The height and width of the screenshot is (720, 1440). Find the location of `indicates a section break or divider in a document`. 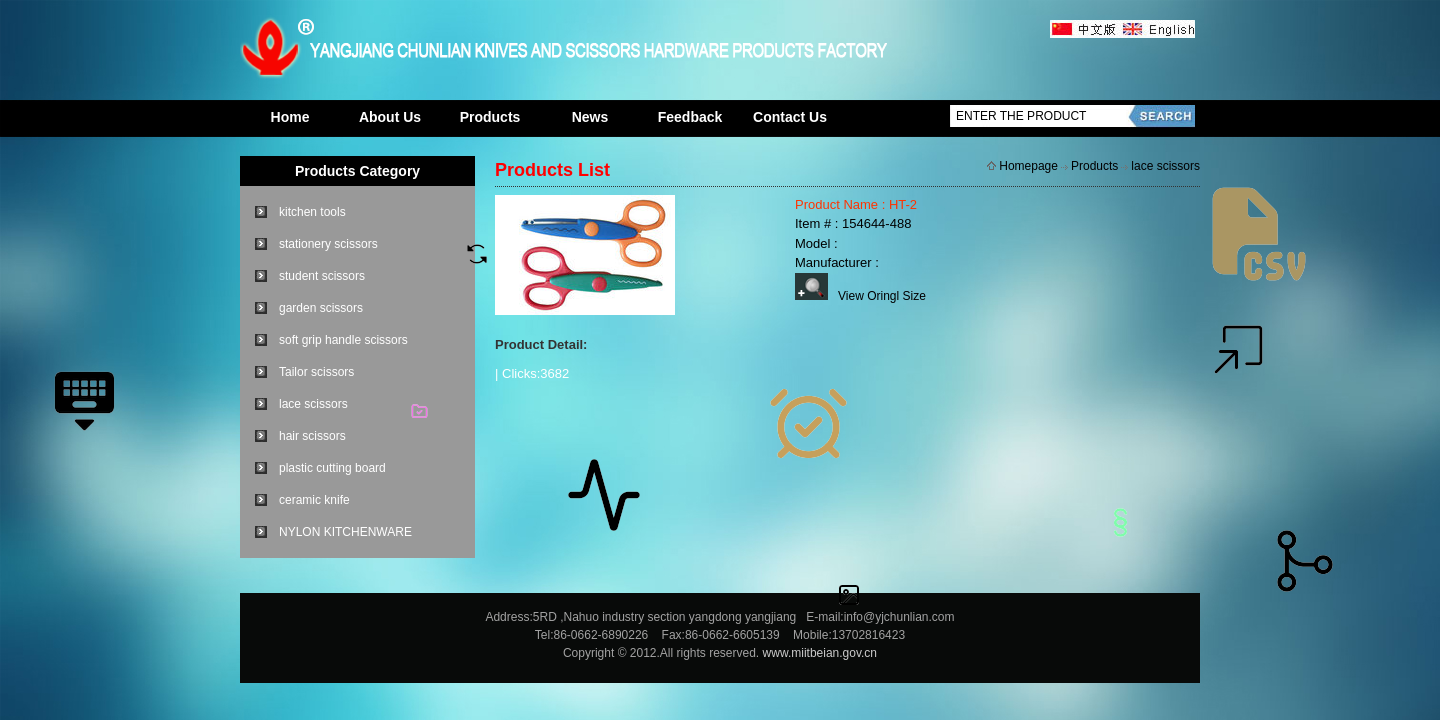

indicates a section break or divider in a document is located at coordinates (1120, 522).